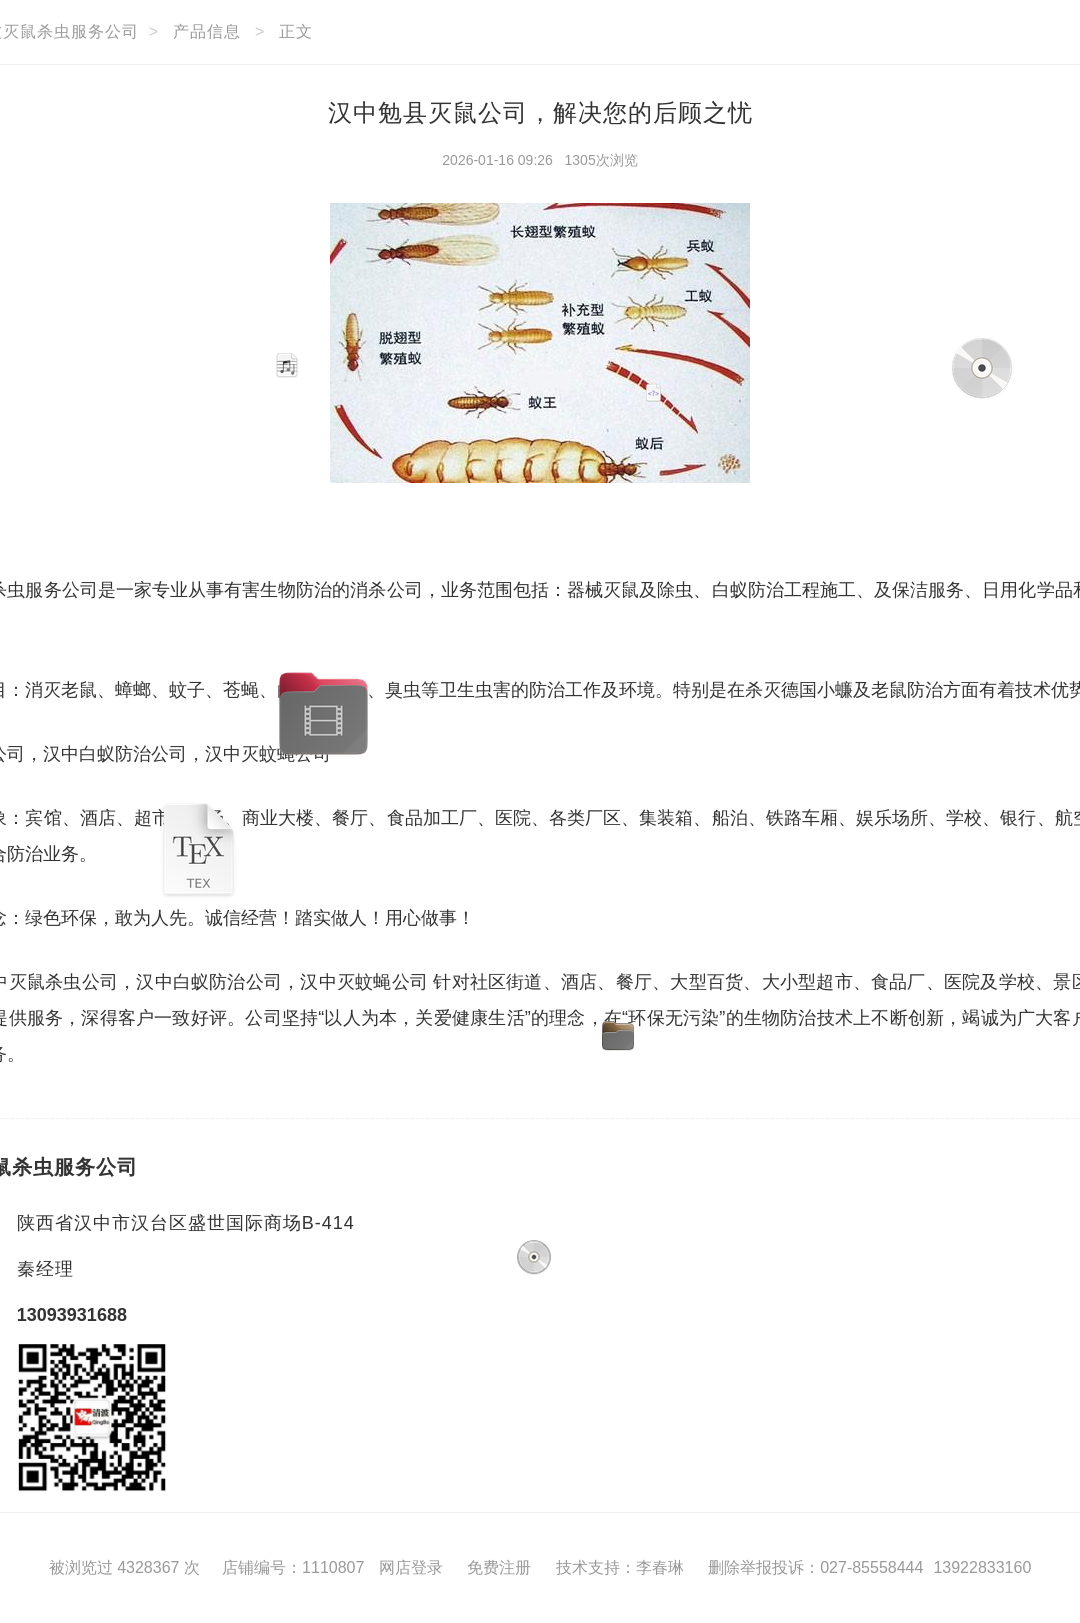 Image resolution: width=1080 pixels, height=1623 pixels. What do you see at coordinates (618, 1035) in the screenshot?
I see `indicates an open or expanded folder` at bounding box center [618, 1035].